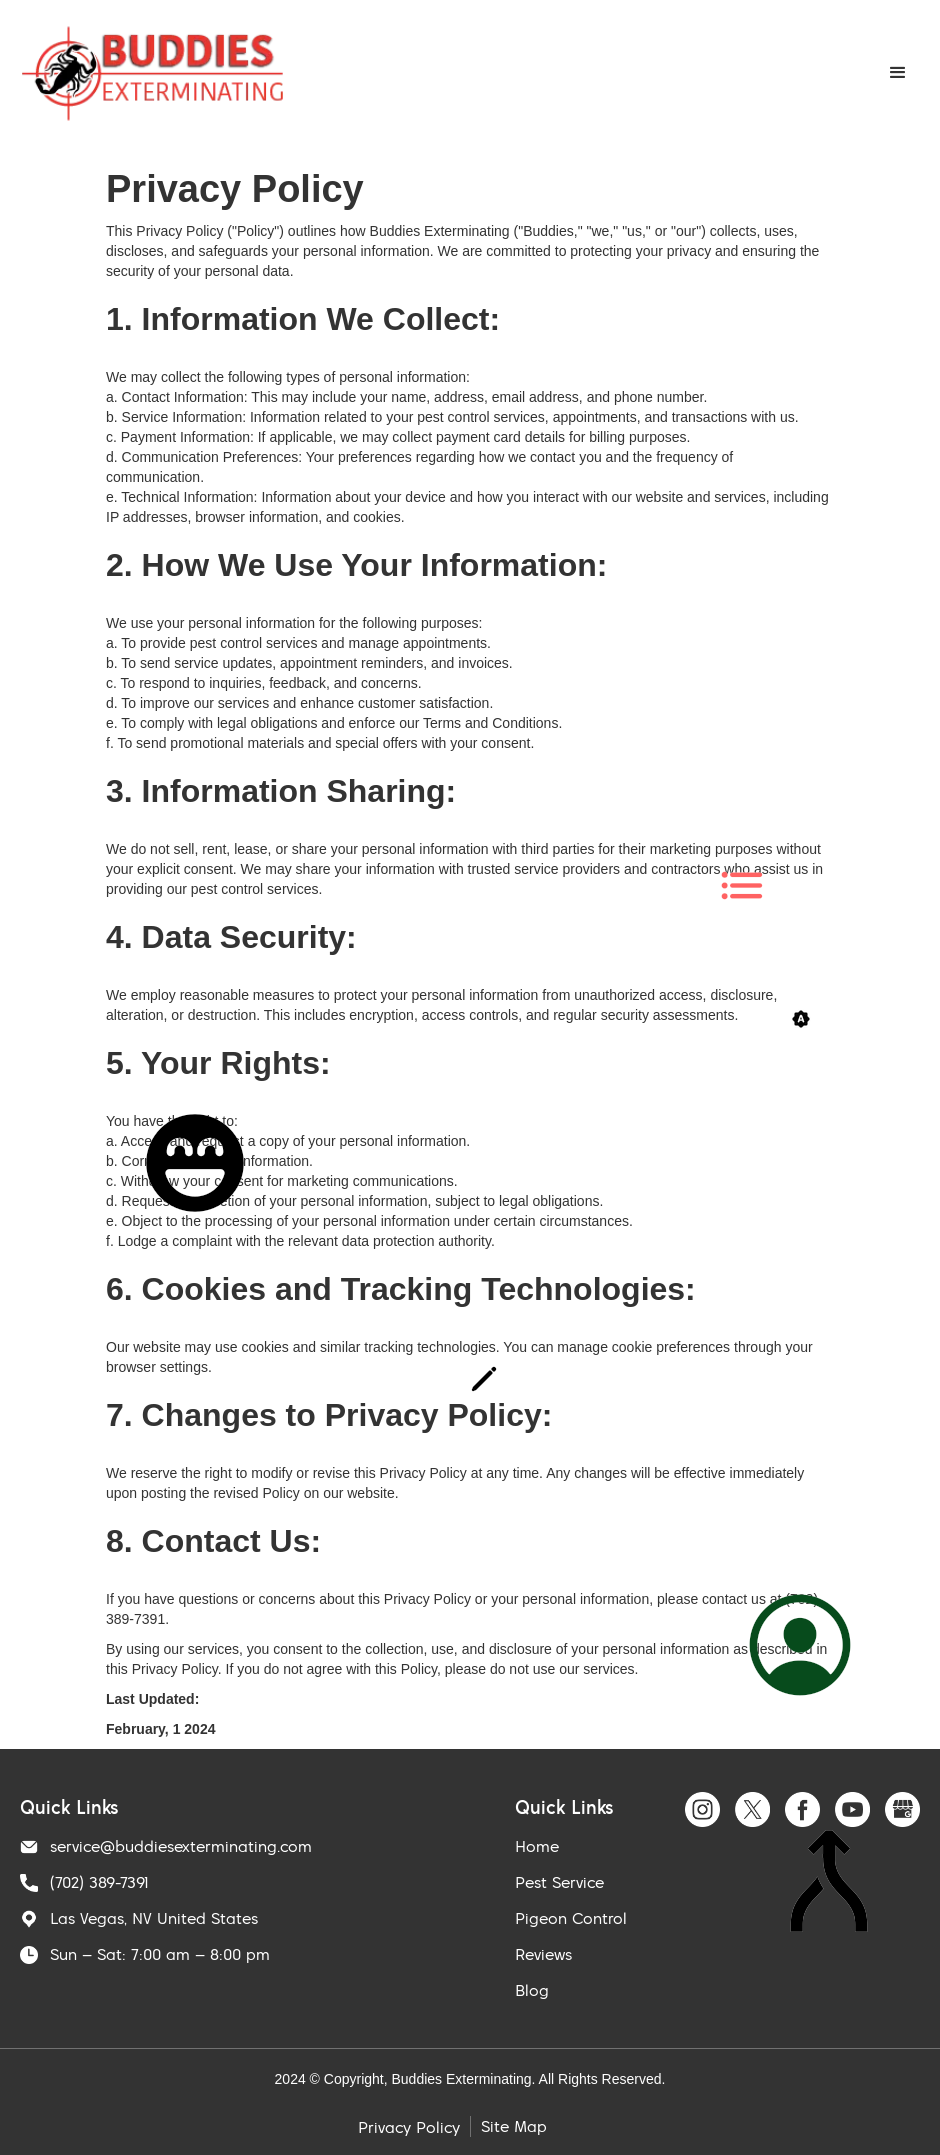 The height and width of the screenshot is (2155, 940). I want to click on edit content or text, so click(484, 1379).